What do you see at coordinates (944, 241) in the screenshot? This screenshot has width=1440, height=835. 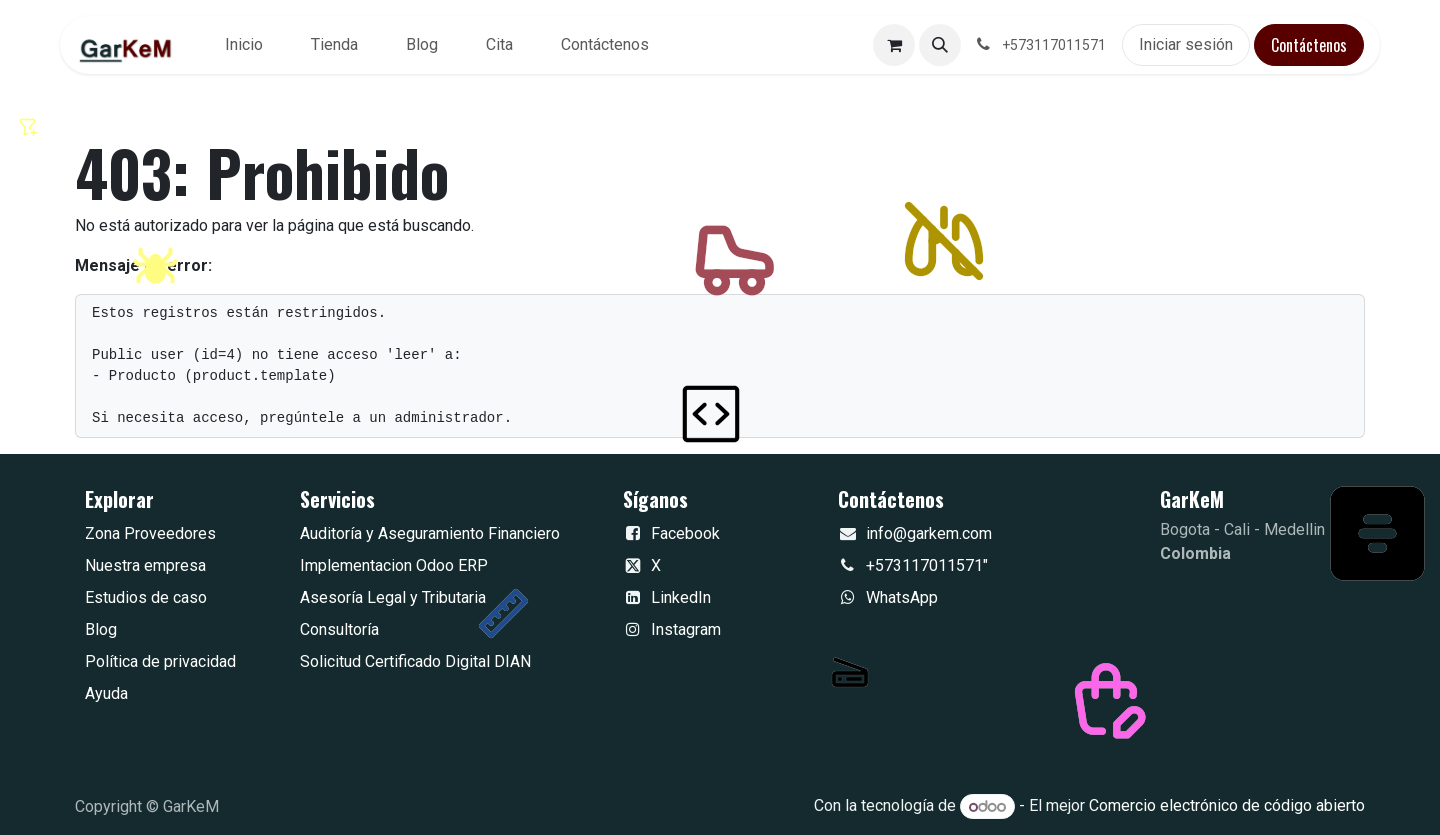 I see `indicates respiratory function disabled or unavailable` at bounding box center [944, 241].